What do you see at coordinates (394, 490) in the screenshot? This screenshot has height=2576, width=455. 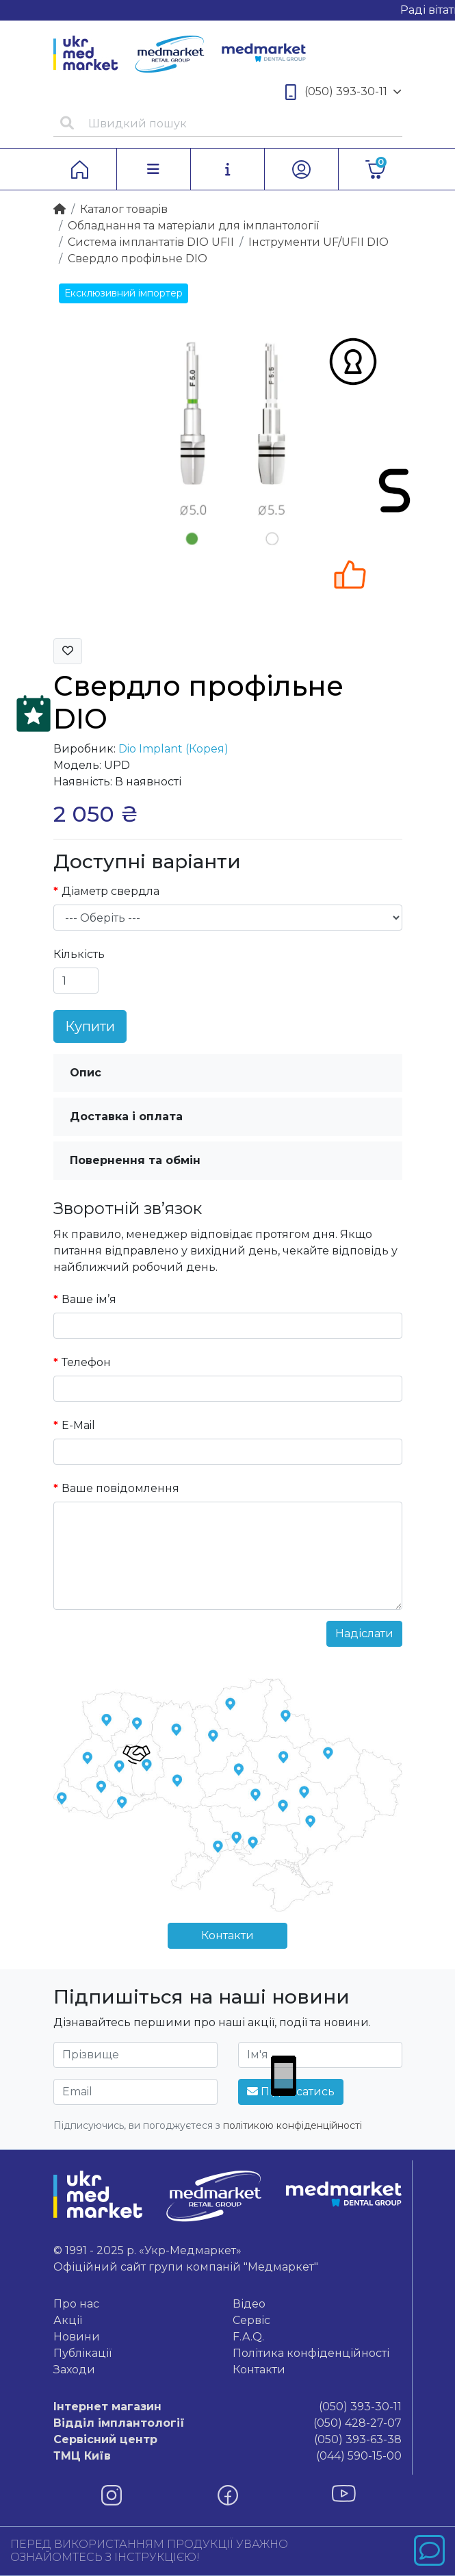 I see `indicates items starting with the letter S` at bounding box center [394, 490].